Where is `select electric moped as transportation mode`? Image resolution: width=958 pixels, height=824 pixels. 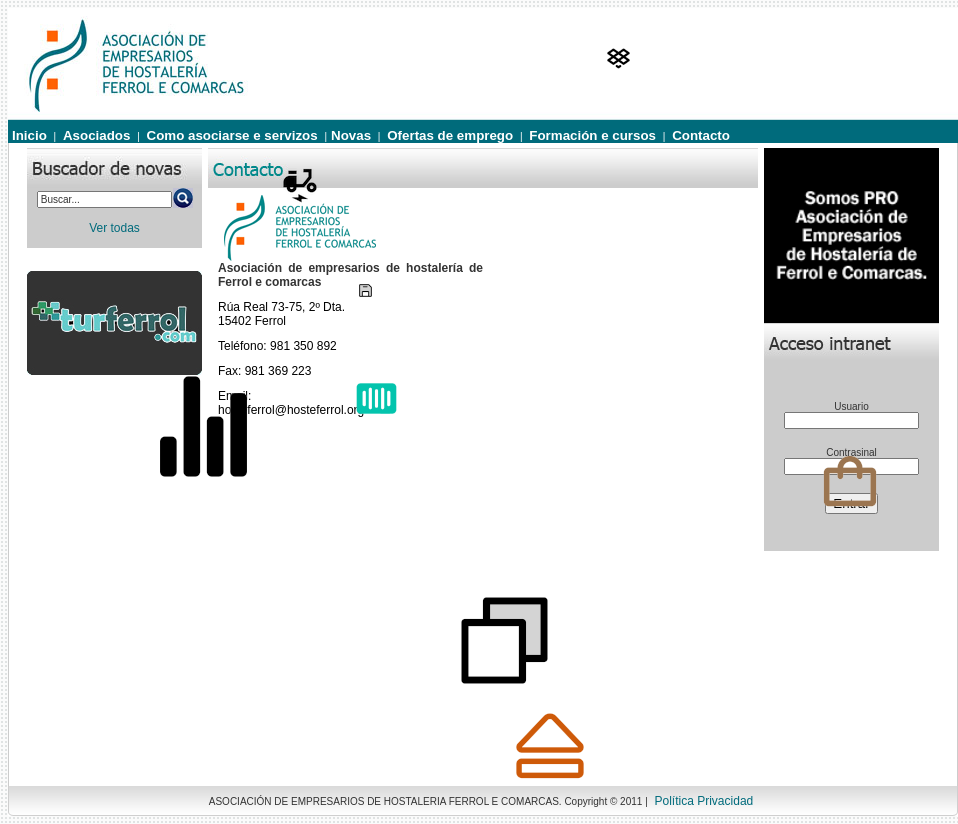 select electric moped as transportation mode is located at coordinates (300, 184).